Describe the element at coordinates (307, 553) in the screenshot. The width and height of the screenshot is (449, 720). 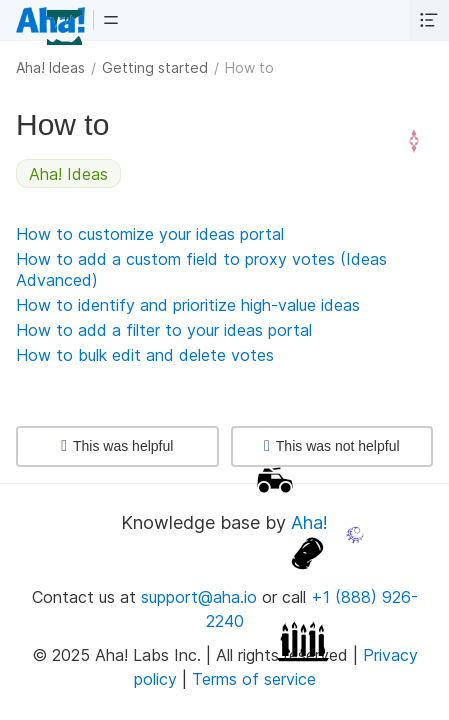
I see `select potato as a game resource or ingredient` at that location.